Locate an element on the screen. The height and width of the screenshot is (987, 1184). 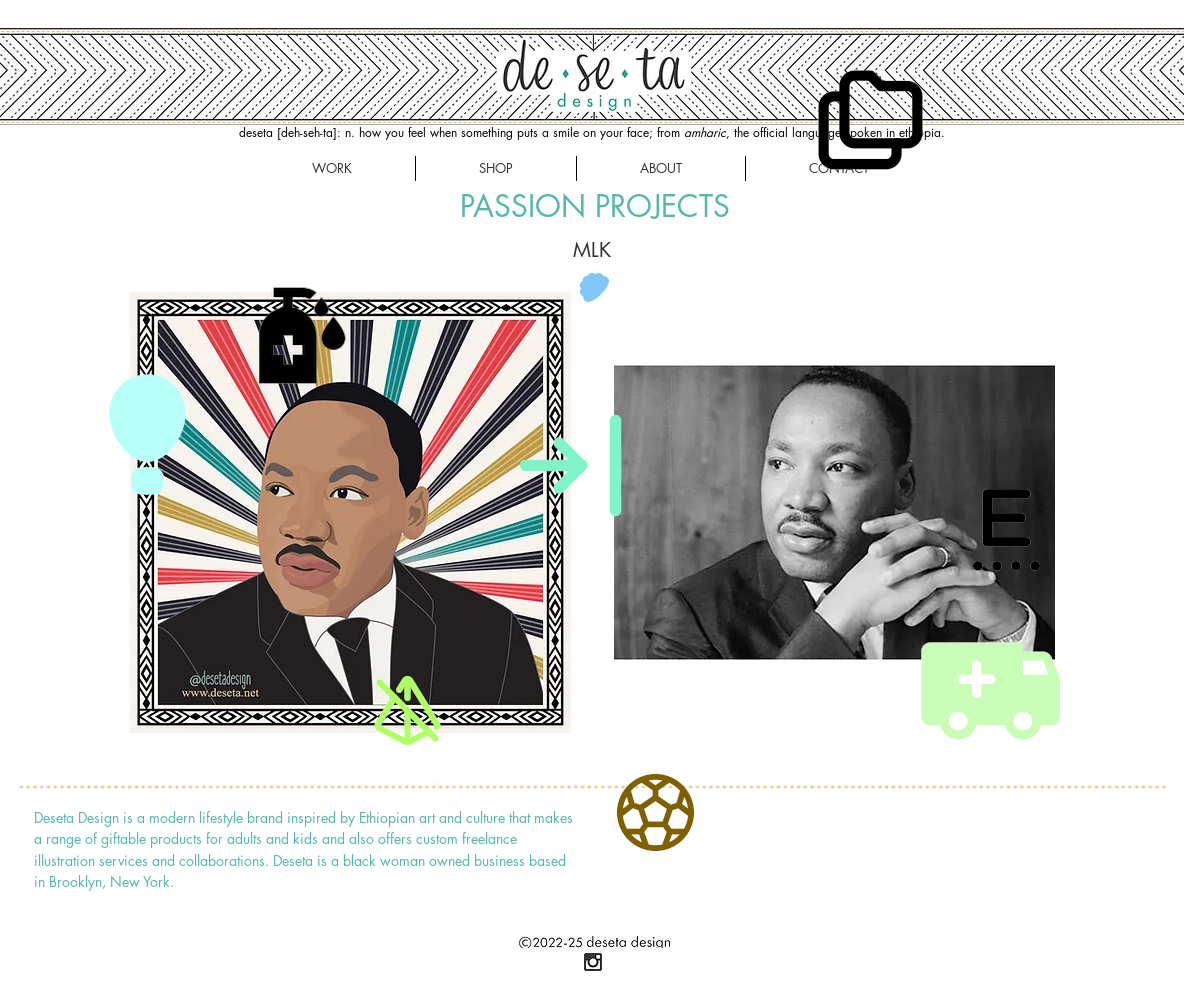
disable or hide pyramid view is located at coordinates (407, 710).